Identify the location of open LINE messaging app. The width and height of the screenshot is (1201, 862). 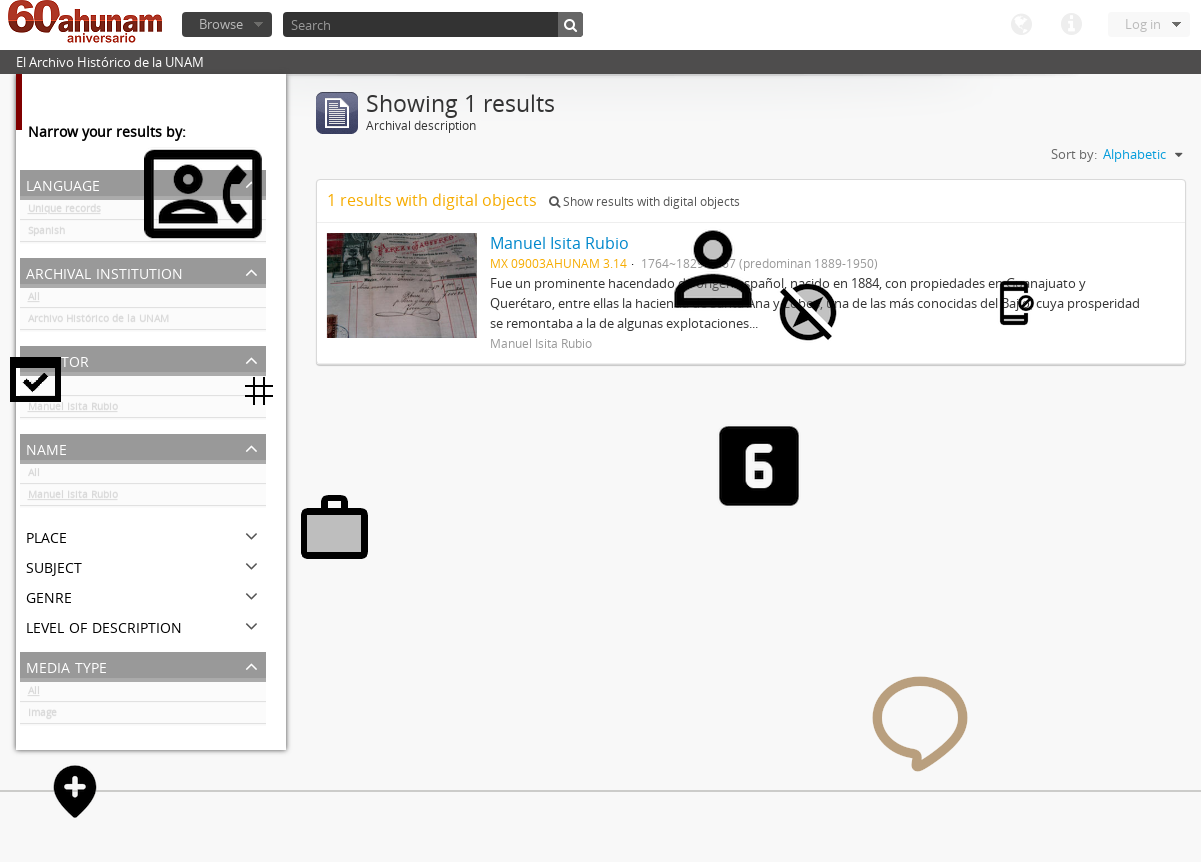
(920, 724).